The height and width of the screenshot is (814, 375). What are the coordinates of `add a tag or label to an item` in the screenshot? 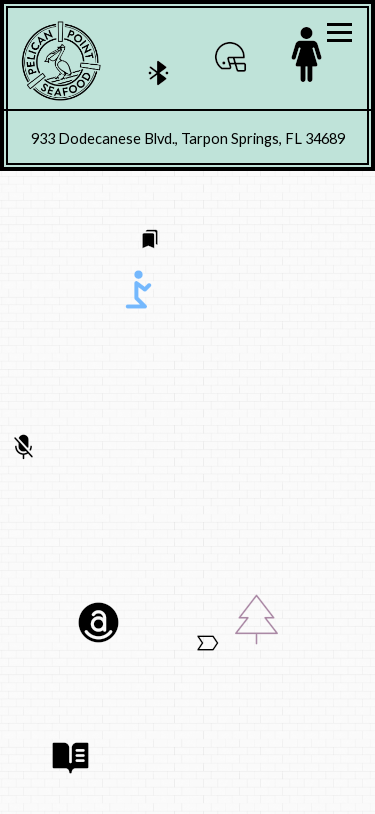 It's located at (207, 643).